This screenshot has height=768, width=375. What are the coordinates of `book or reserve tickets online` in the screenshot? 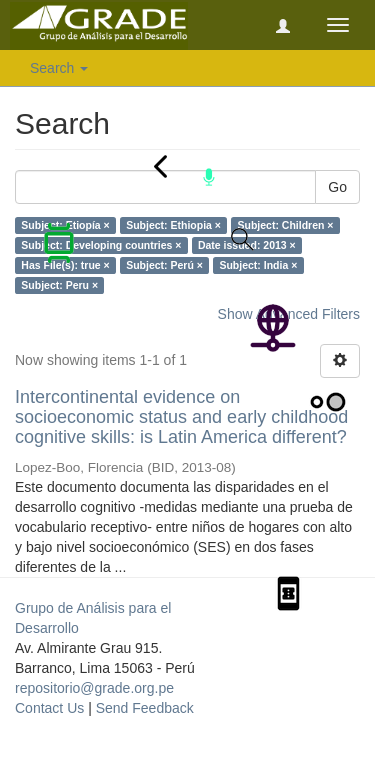 It's located at (288, 593).